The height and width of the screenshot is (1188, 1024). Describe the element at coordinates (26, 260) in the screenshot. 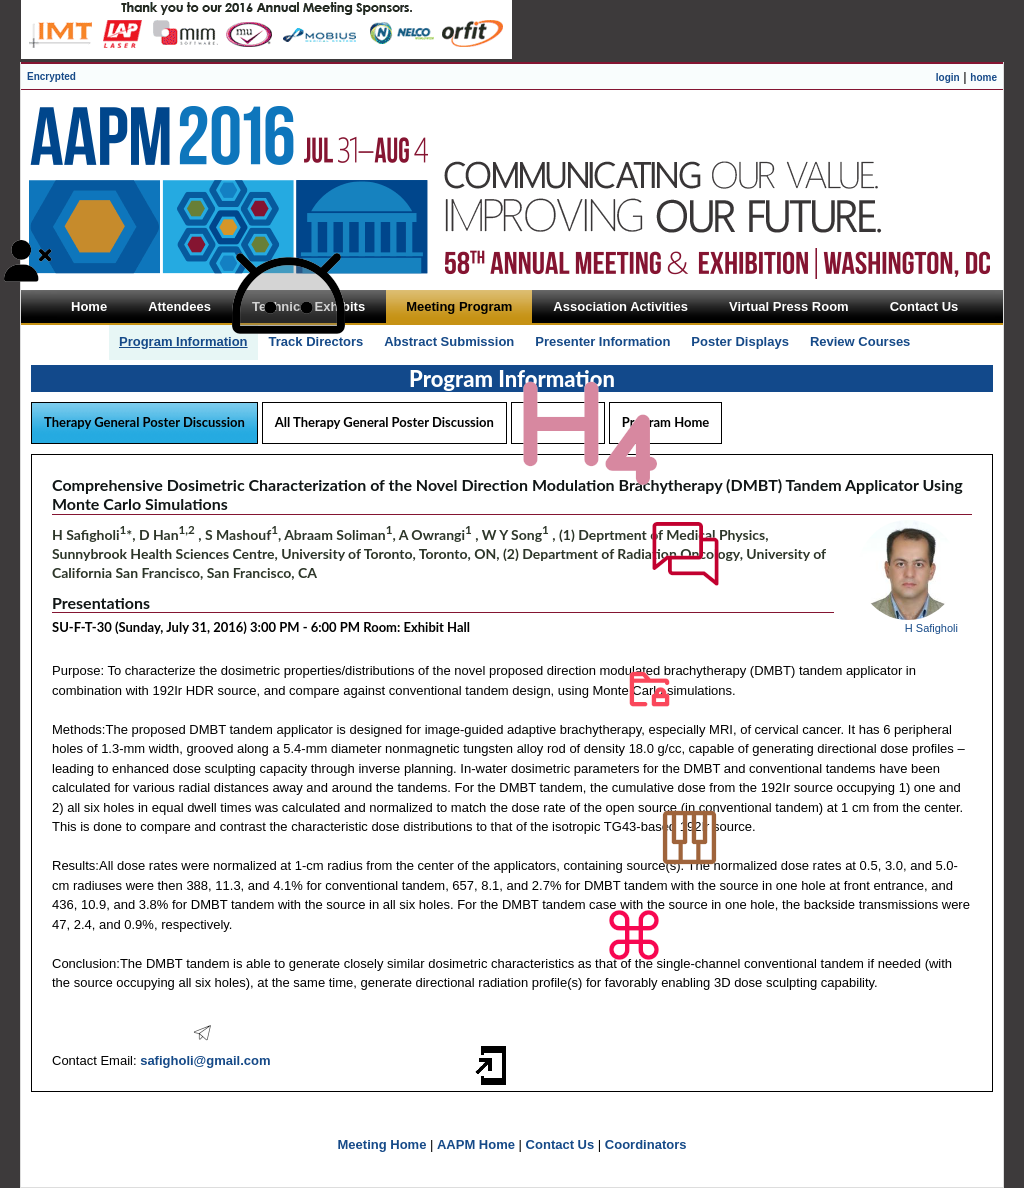

I see `remove a user from the list` at that location.